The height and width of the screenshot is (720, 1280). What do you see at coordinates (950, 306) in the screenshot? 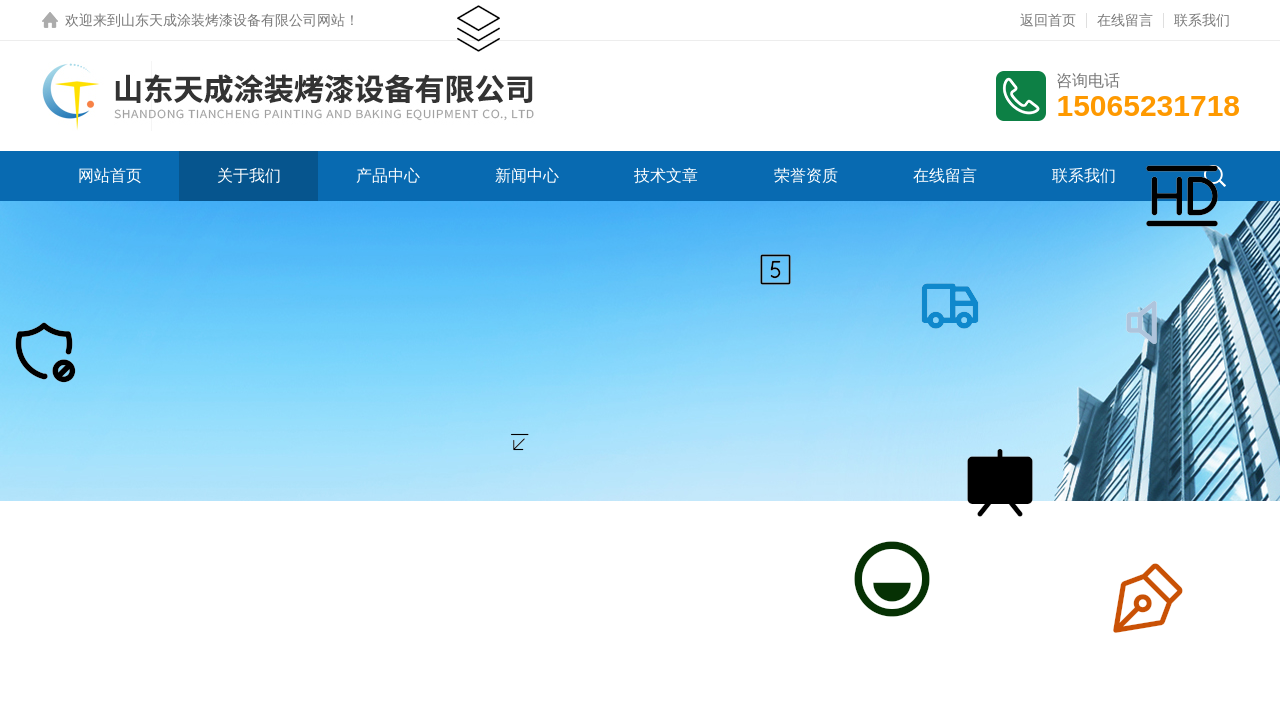
I see `track your delivery status` at bounding box center [950, 306].